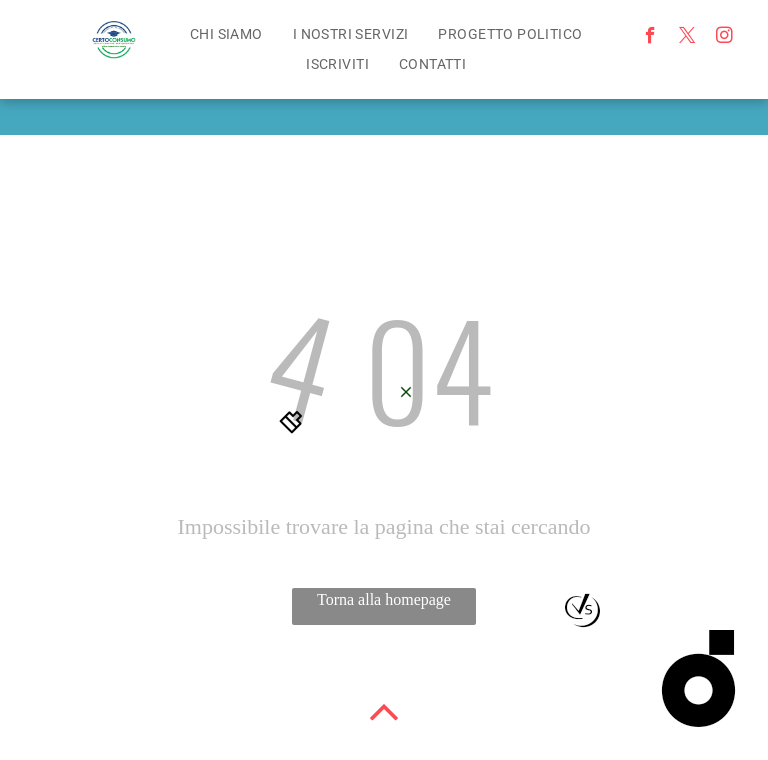 The width and height of the screenshot is (768, 760). Describe the element at coordinates (582, 610) in the screenshot. I see `codeceptjs testing framework logo` at that location.